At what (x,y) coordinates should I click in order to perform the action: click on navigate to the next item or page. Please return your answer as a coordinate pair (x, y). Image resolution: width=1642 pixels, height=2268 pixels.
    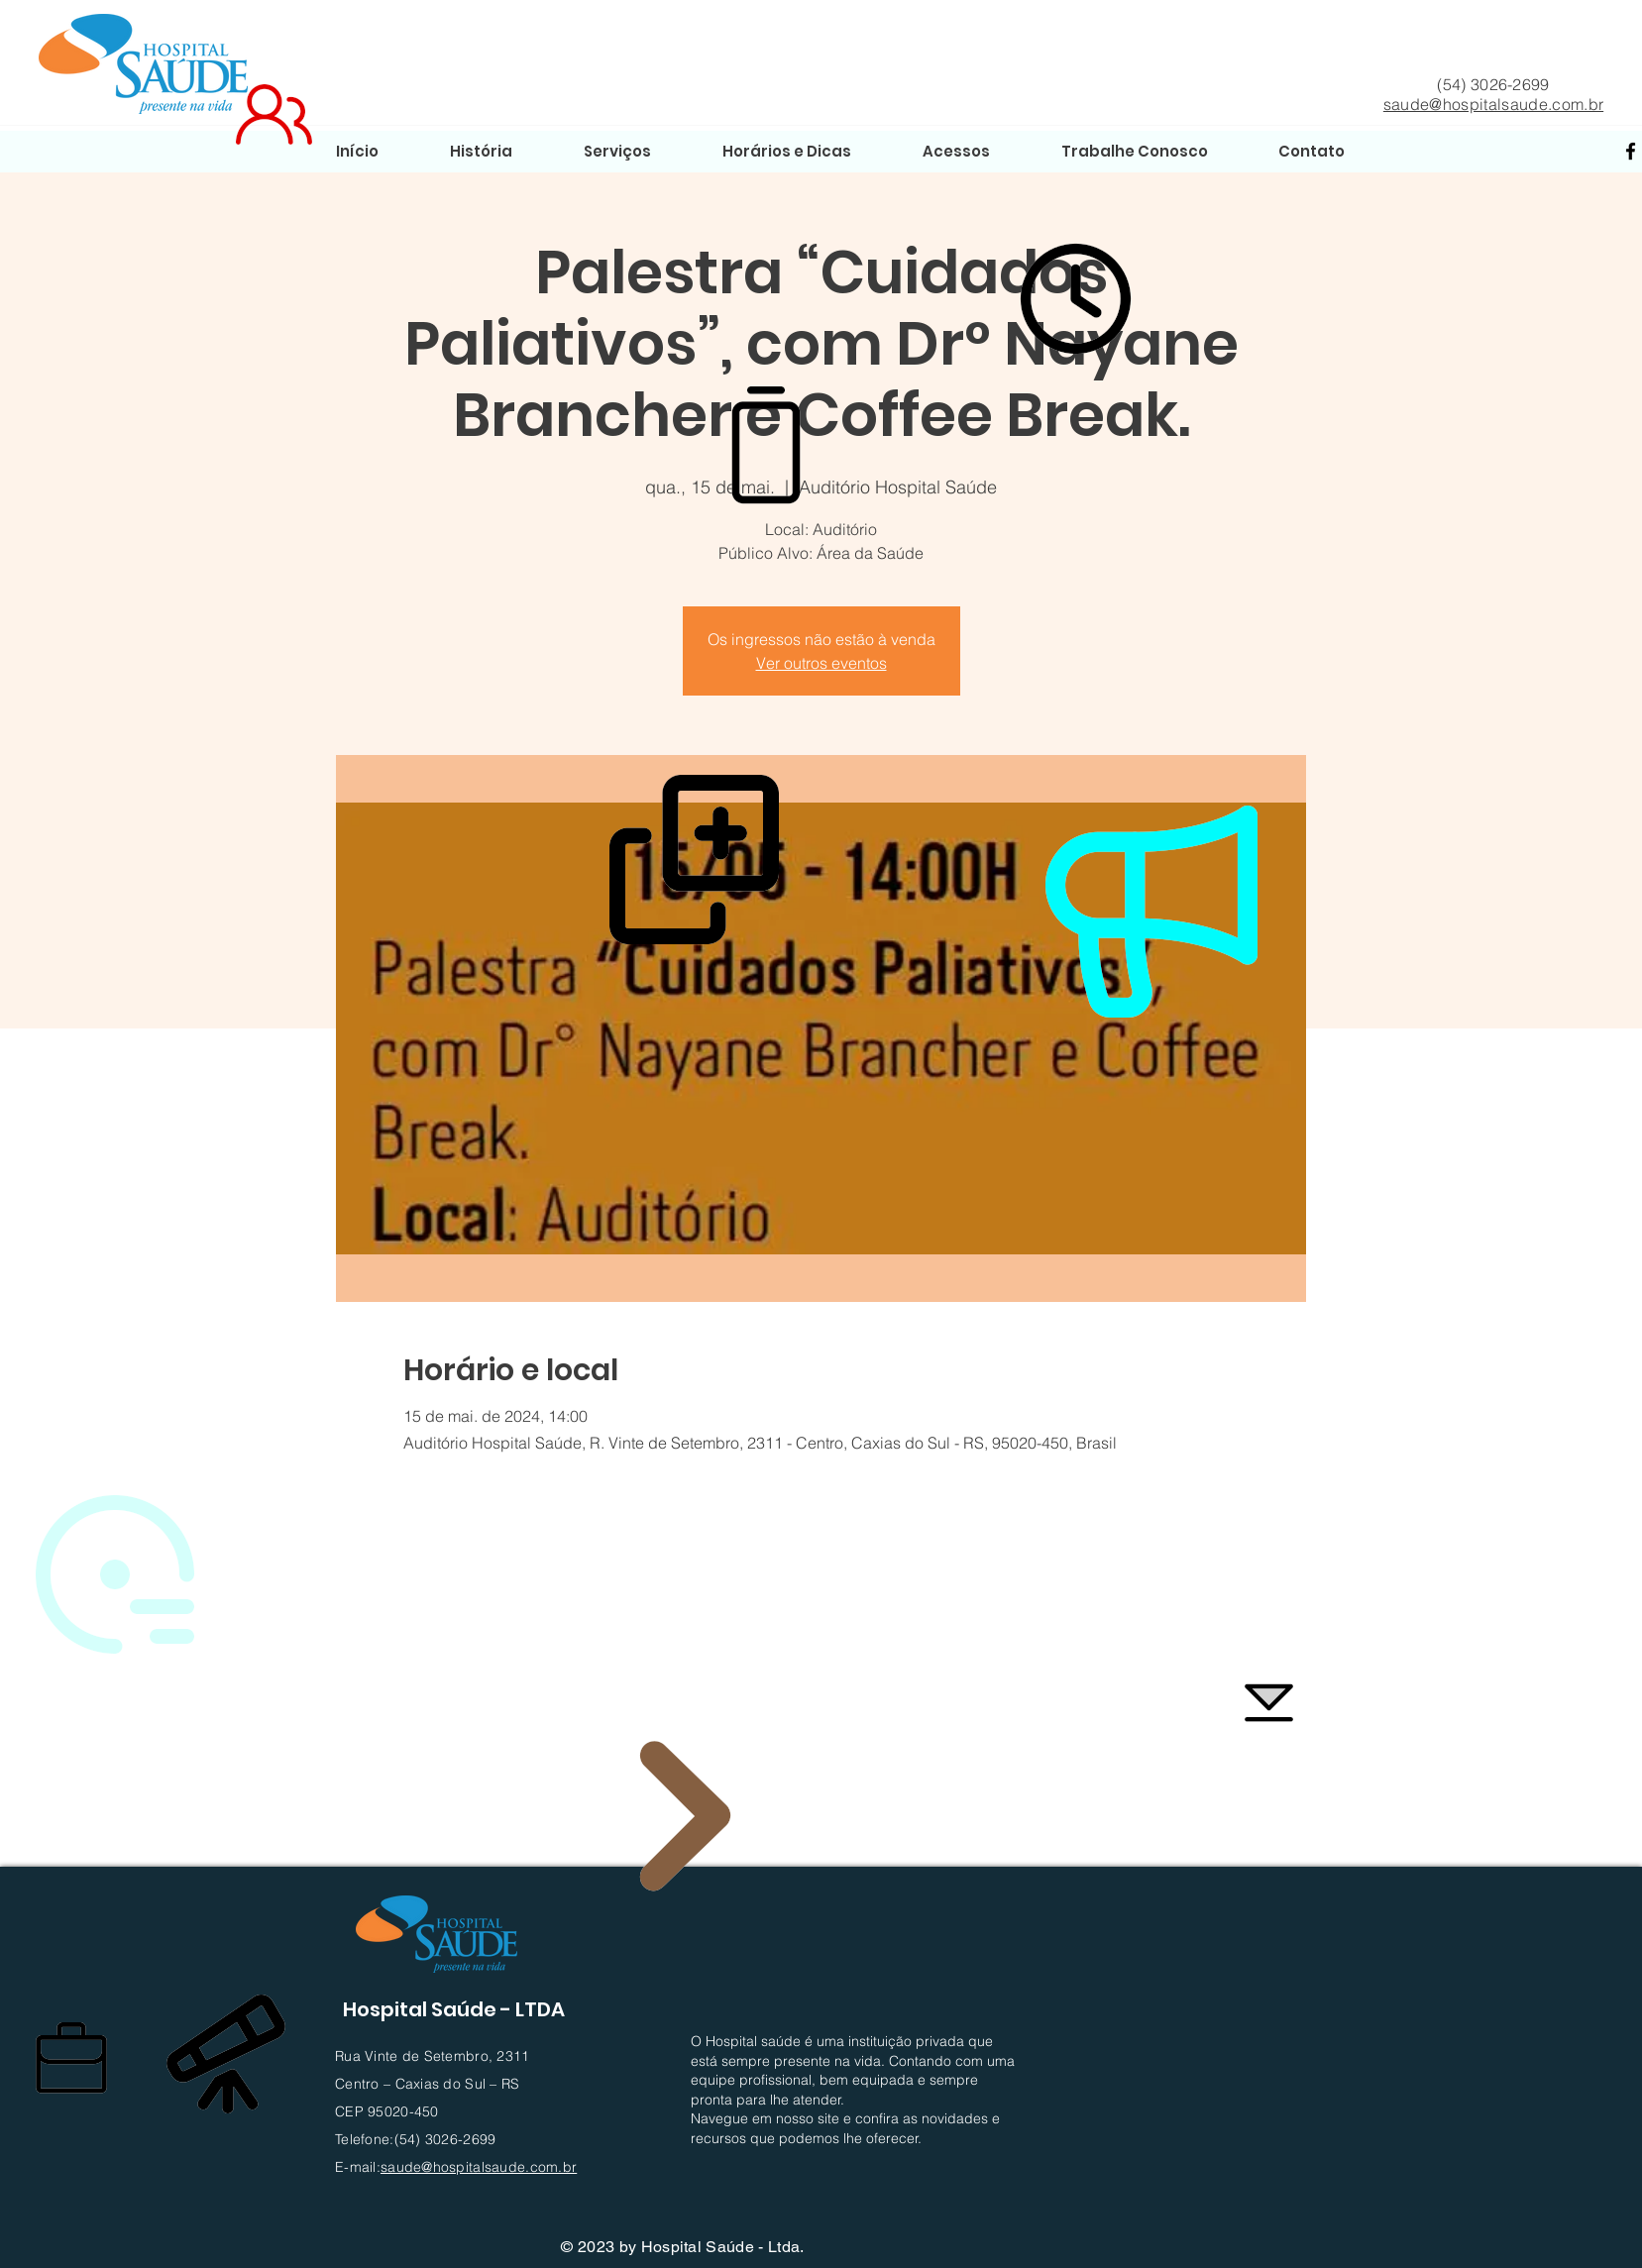
    Looking at the image, I should click on (678, 1816).